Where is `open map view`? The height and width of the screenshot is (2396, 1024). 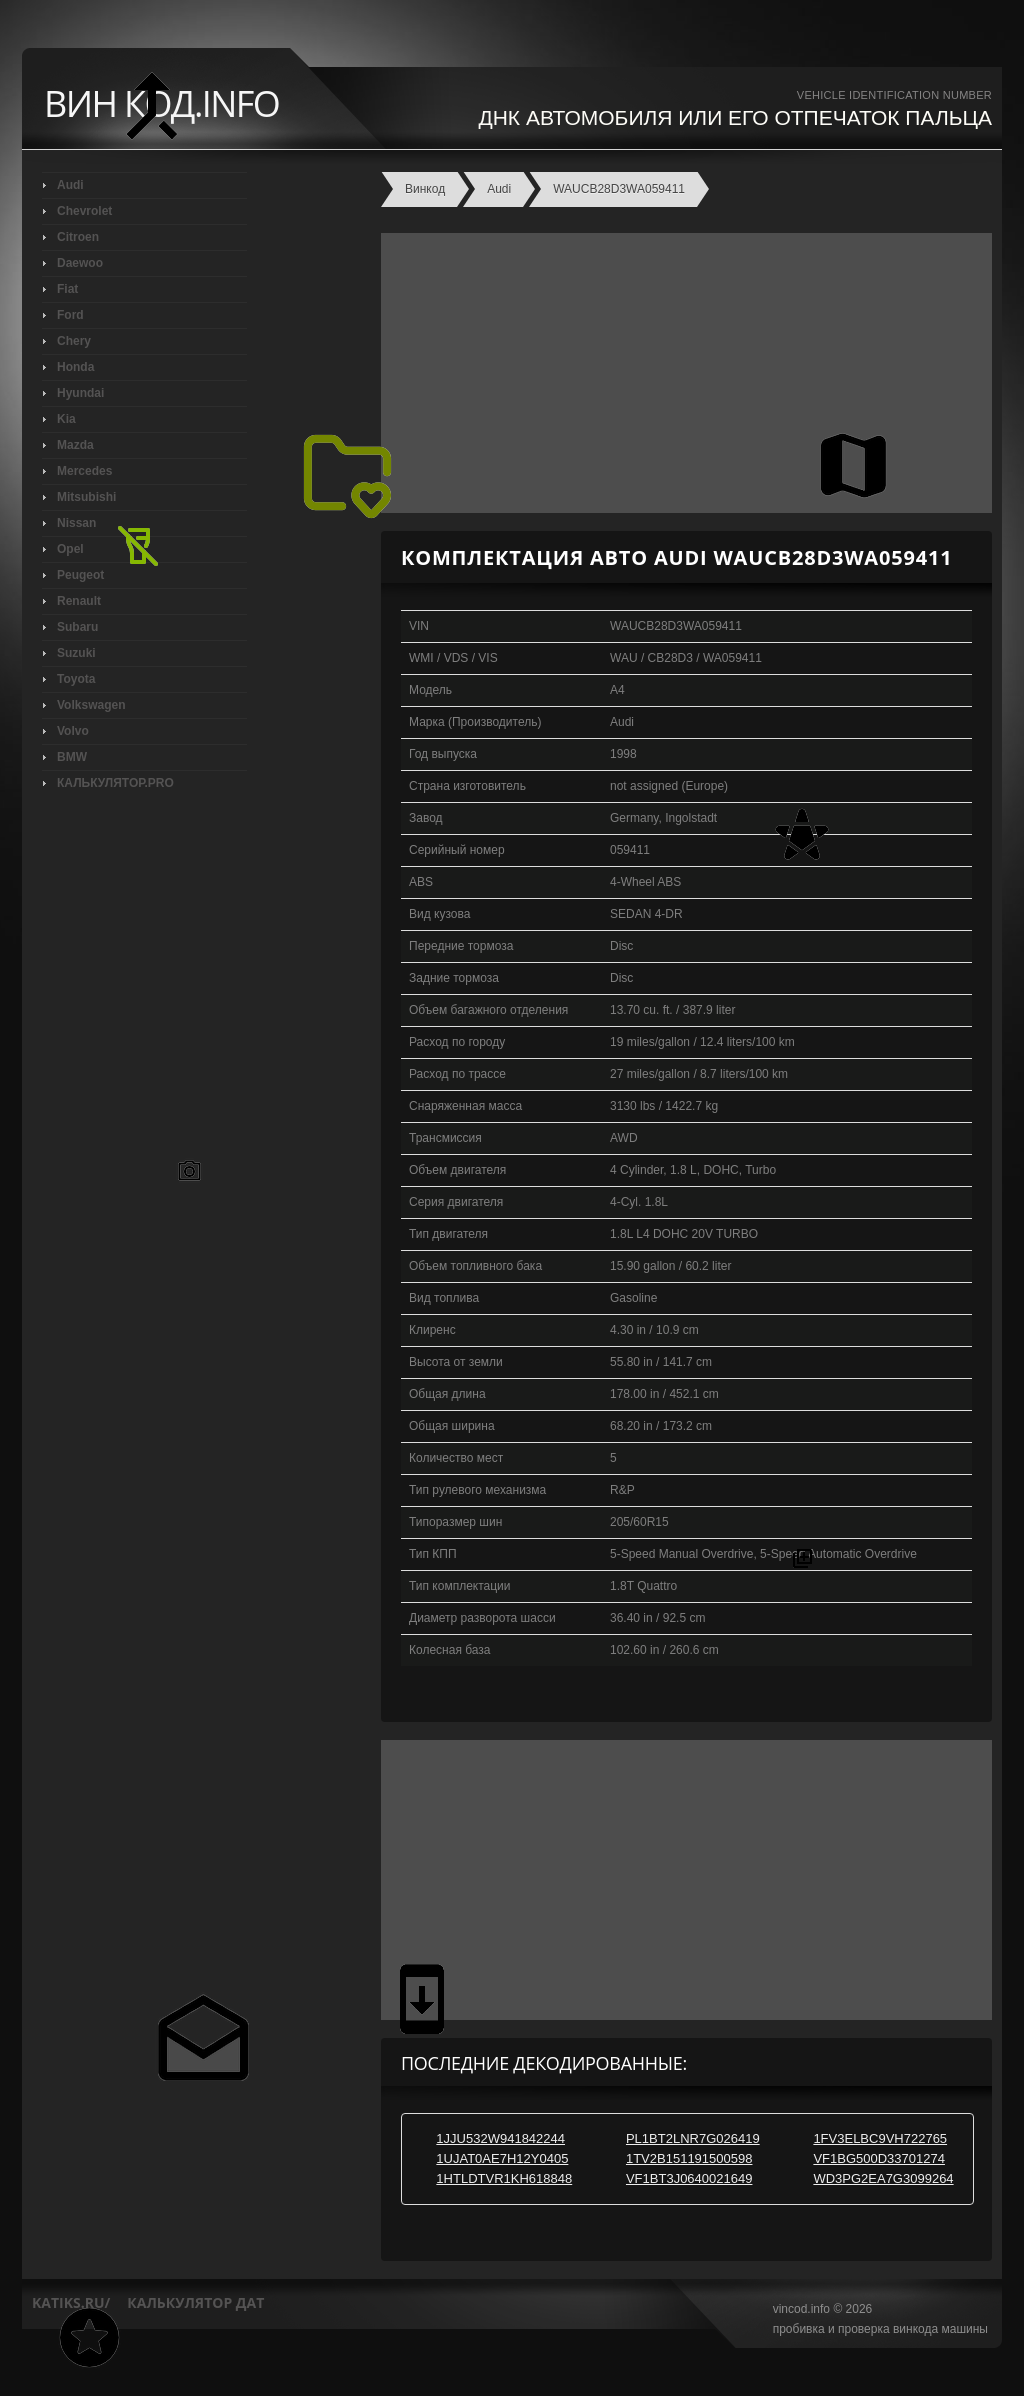 open map view is located at coordinates (853, 465).